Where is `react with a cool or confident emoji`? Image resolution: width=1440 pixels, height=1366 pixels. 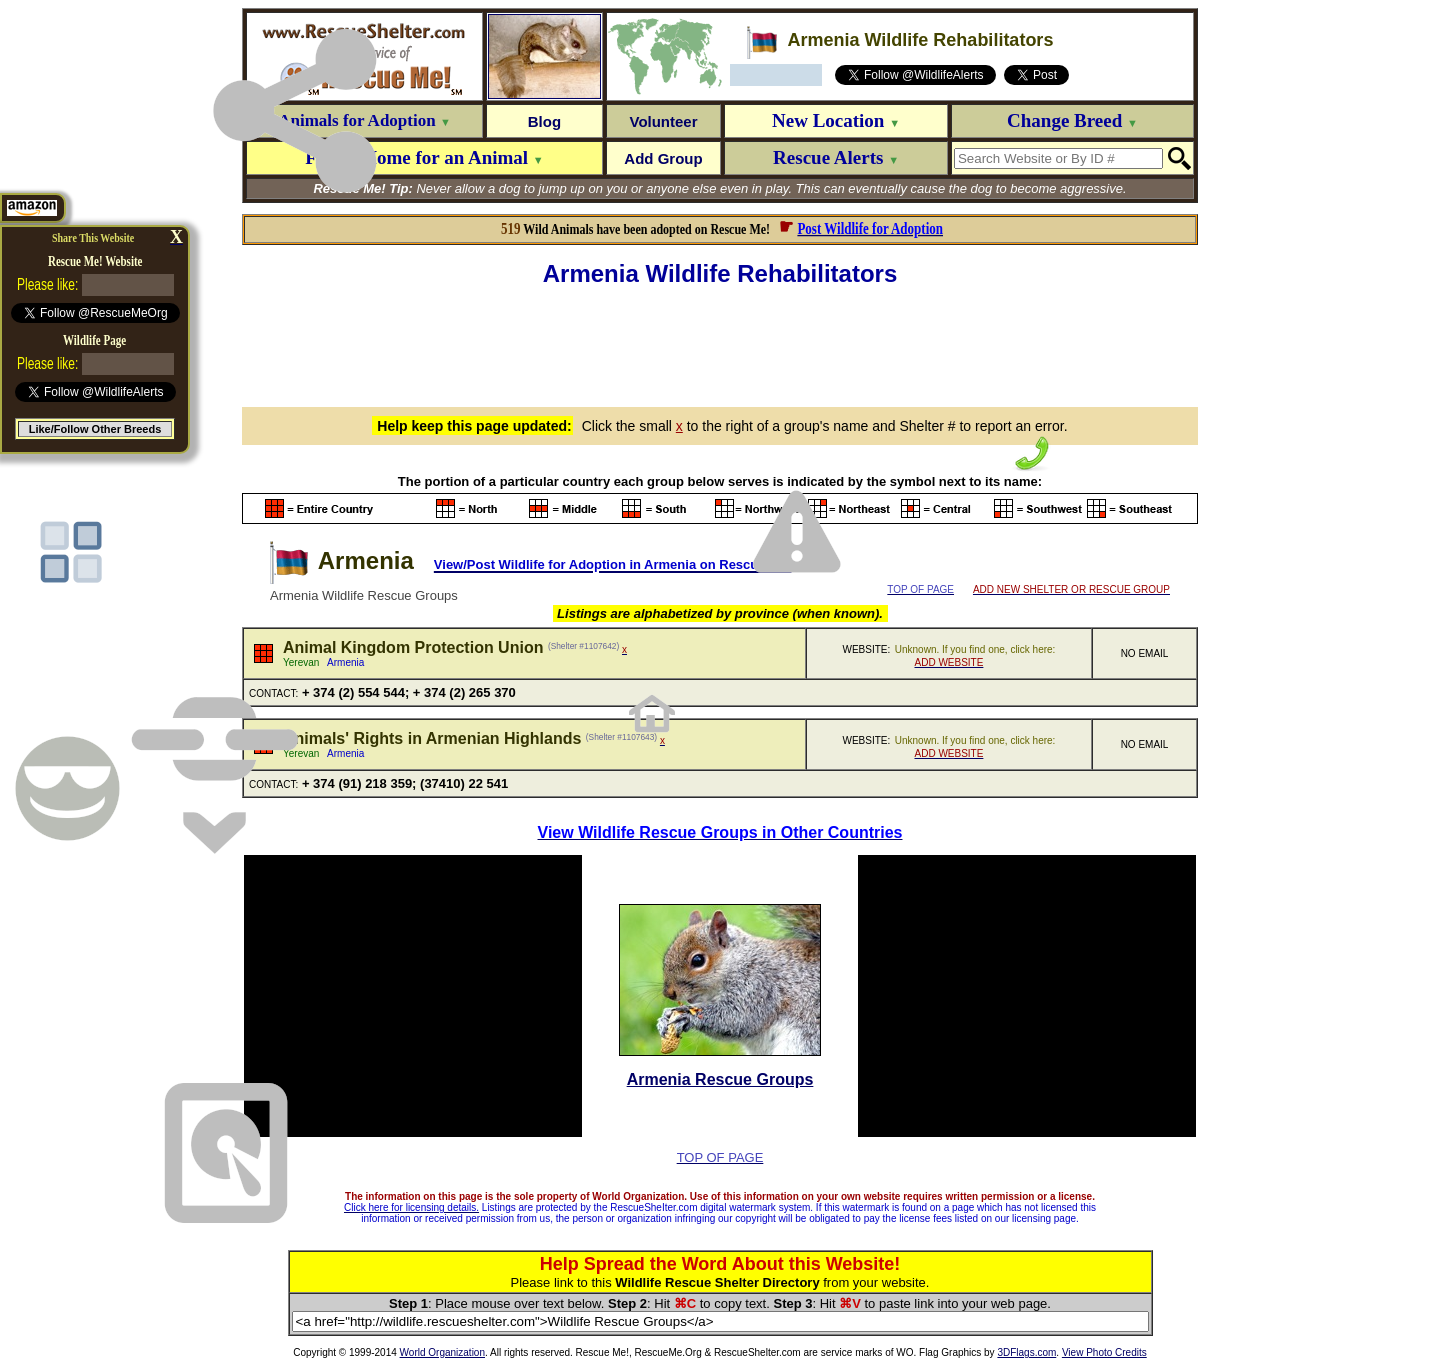
react with a cool or confident emoji is located at coordinates (67, 788).